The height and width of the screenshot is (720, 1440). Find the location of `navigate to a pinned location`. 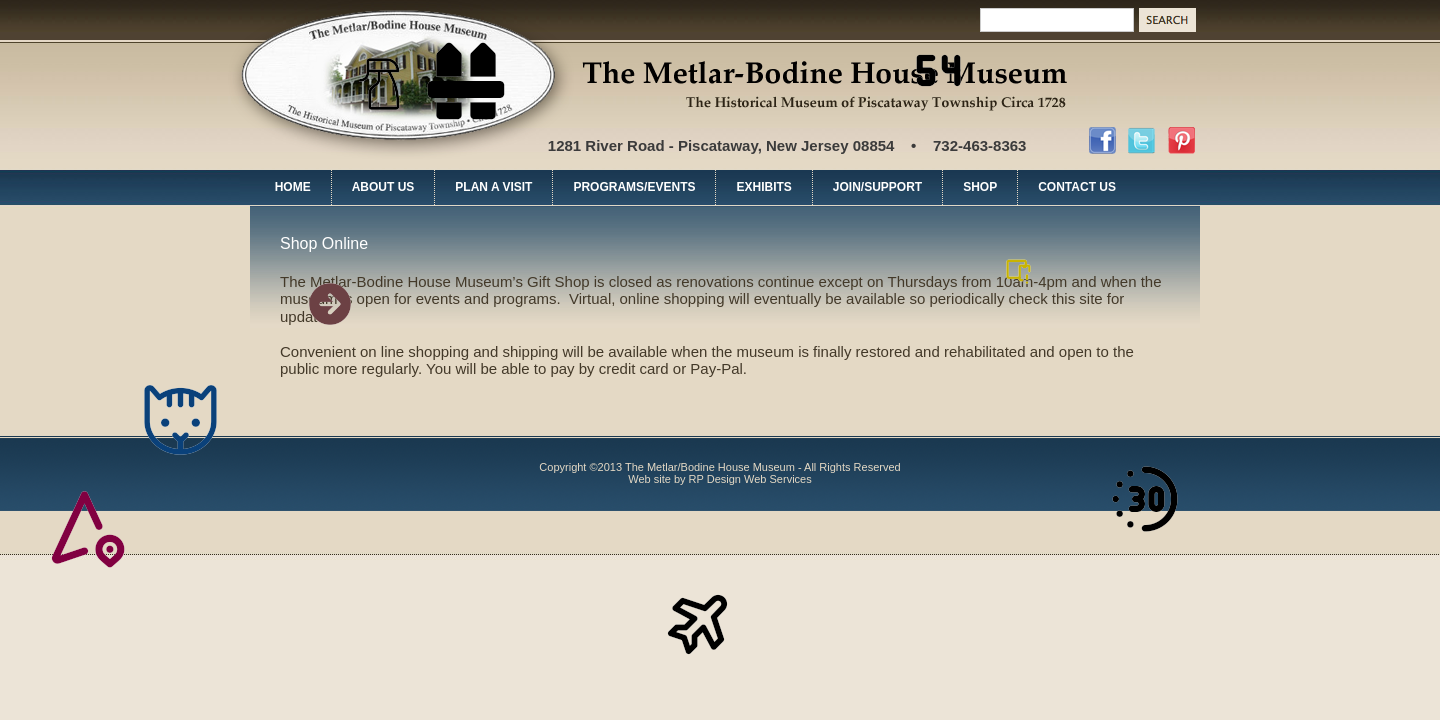

navigate to a pinned location is located at coordinates (84, 527).